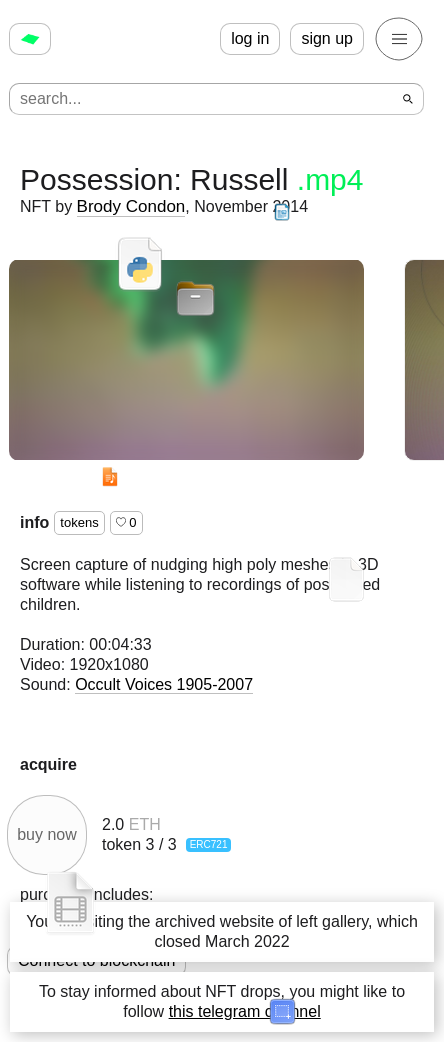 The height and width of the screenshot is (1042, 444). I want to click on mp3 playlist file type indicator, so click(110, 477).